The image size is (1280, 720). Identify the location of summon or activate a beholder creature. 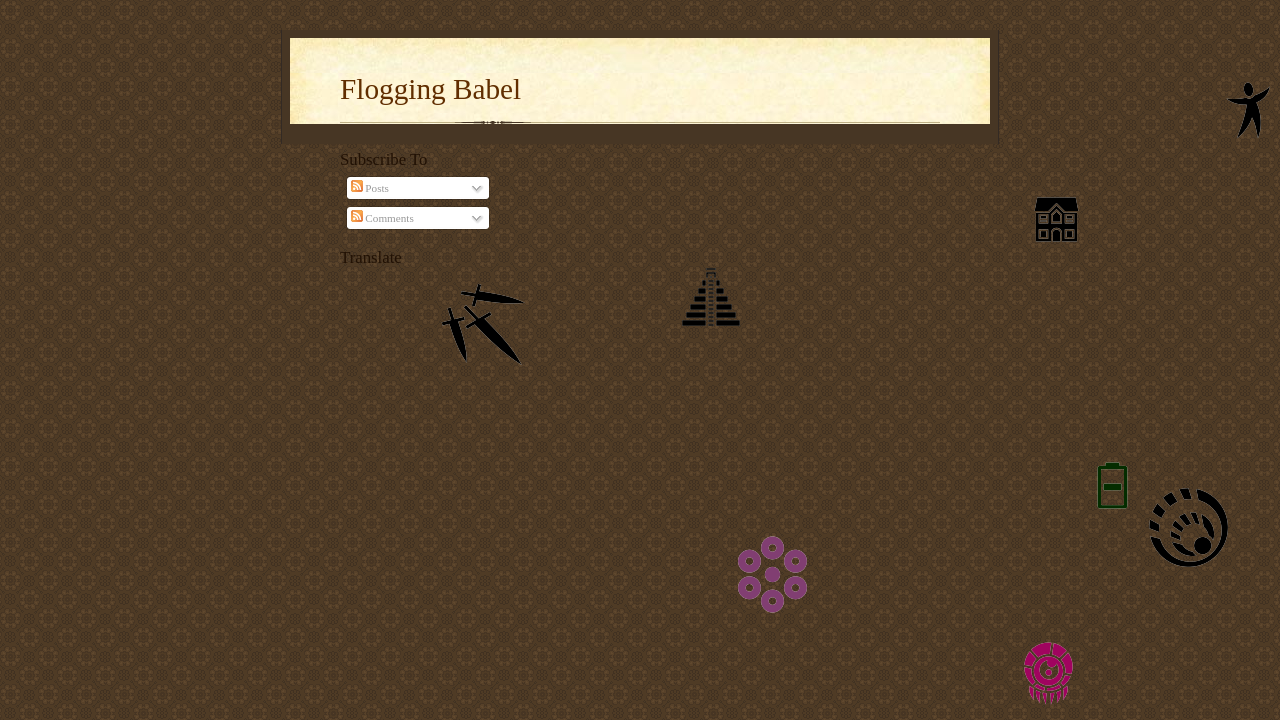
(1048, 673).